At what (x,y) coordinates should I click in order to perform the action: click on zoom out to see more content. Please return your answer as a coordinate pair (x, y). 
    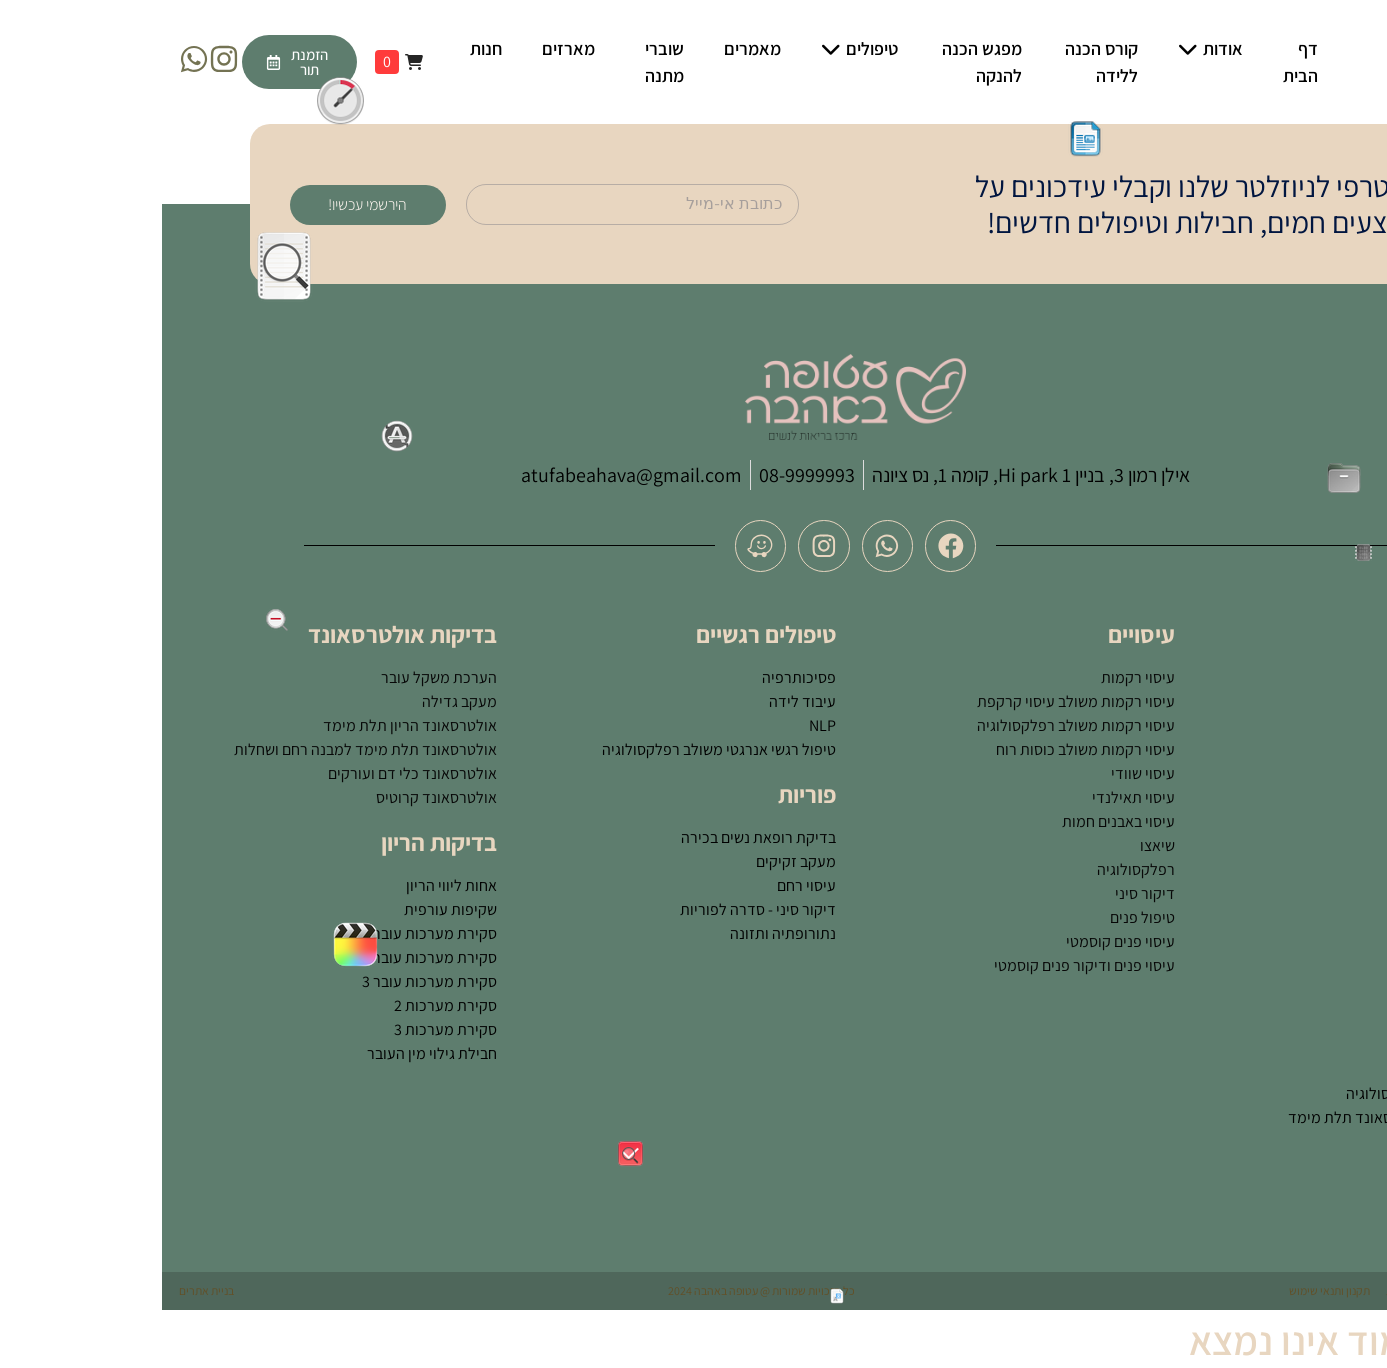
    Looking at the image, I should click on (277, 620).